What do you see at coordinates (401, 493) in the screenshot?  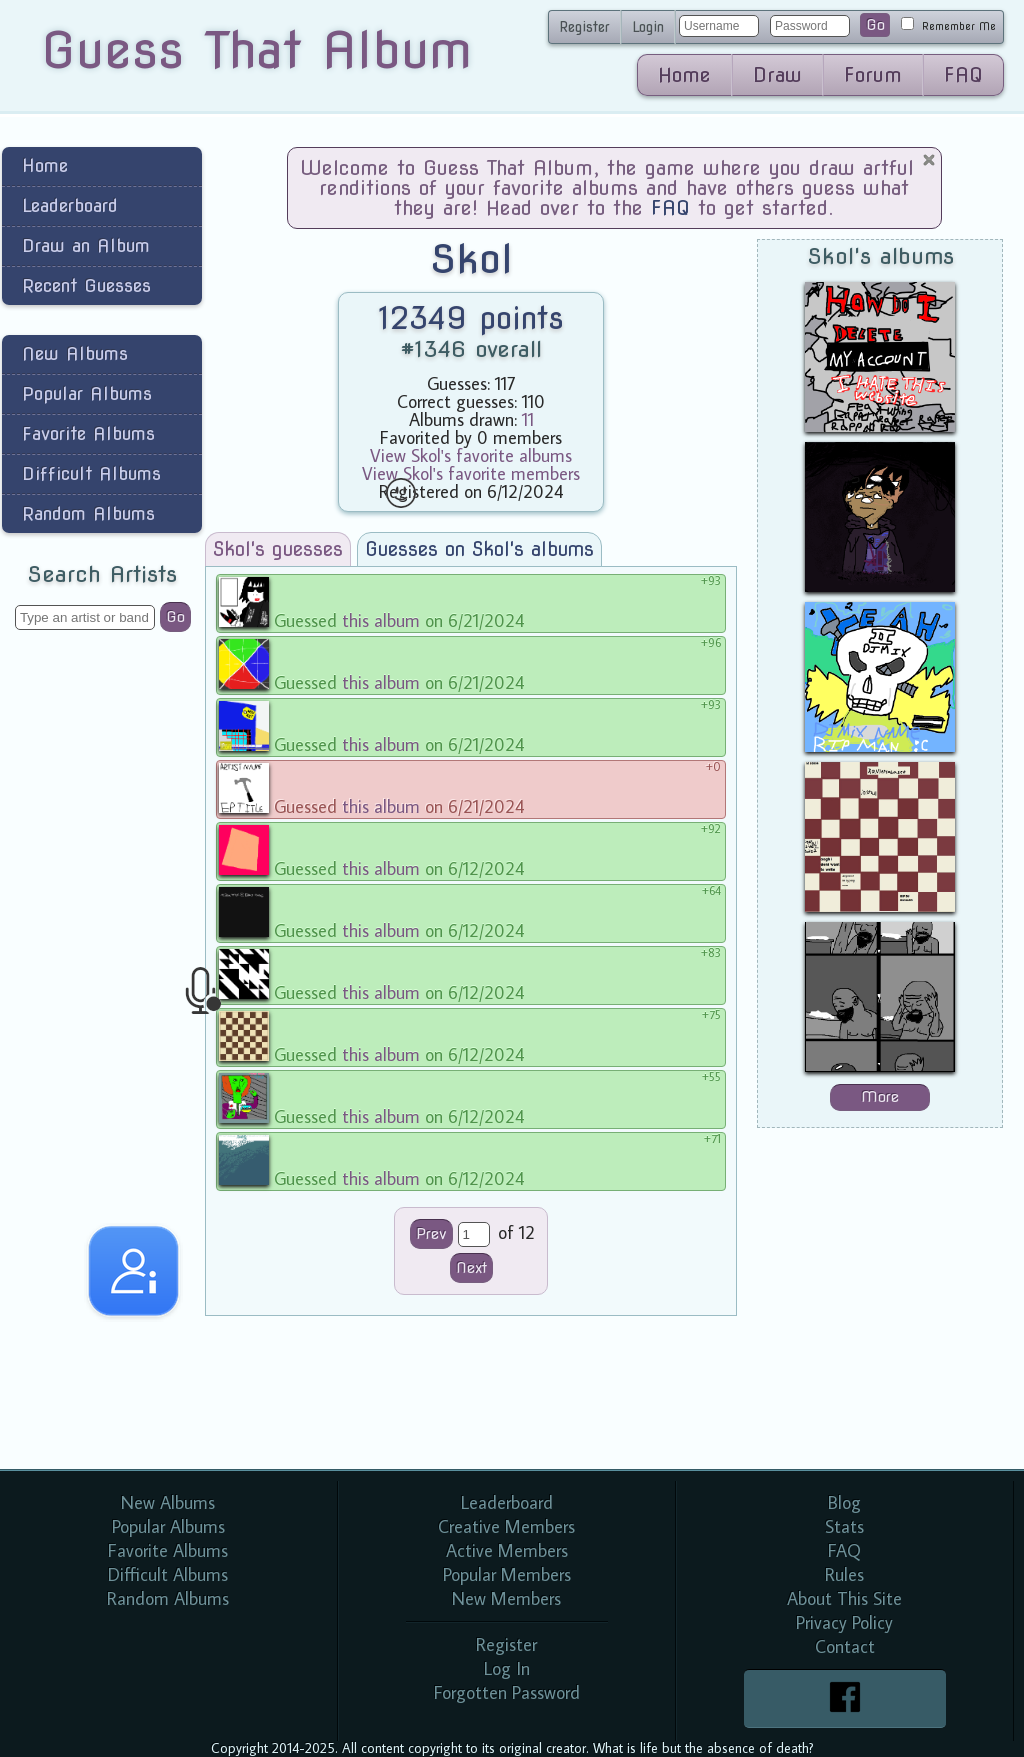 I see `access people and smiley emoji category` at bounding box center [401, 493].